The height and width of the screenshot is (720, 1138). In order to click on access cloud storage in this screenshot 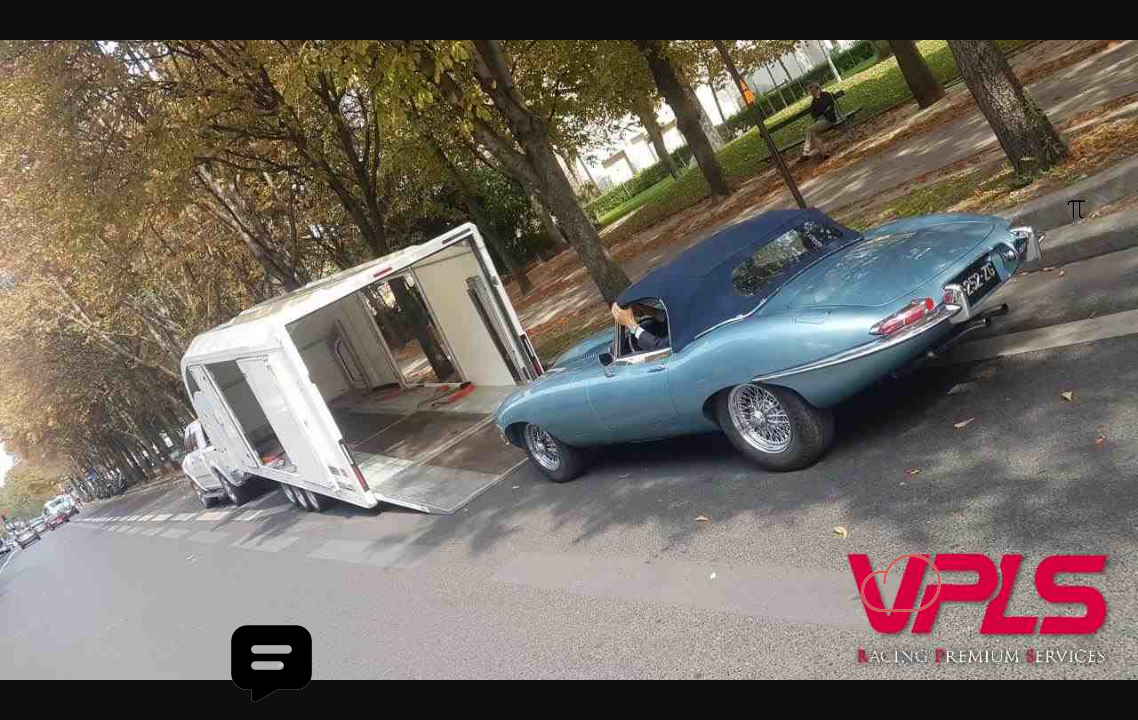, I will do `click(901, 583)`.